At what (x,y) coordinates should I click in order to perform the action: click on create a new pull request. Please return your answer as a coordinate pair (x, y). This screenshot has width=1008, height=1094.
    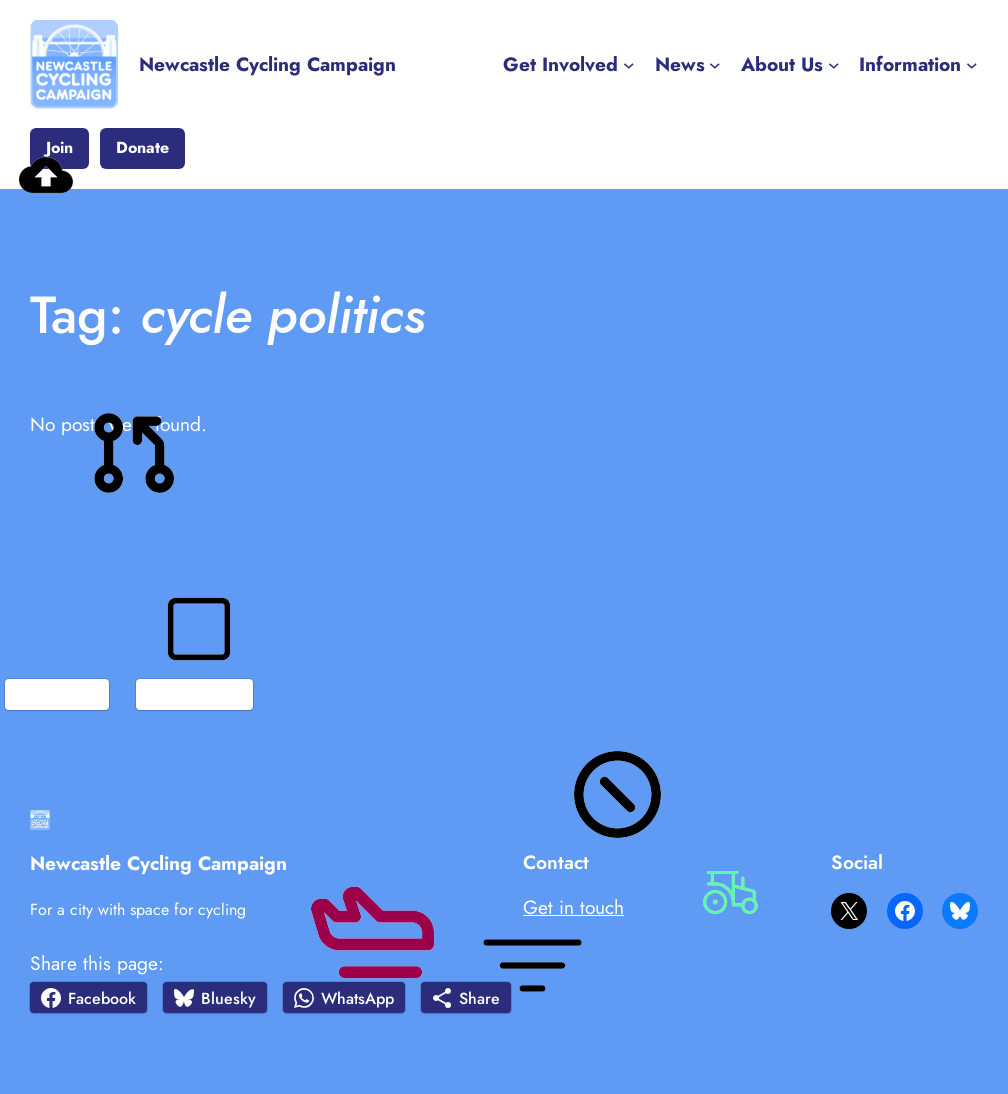
    Looking at the image, I should click on (131, 453).